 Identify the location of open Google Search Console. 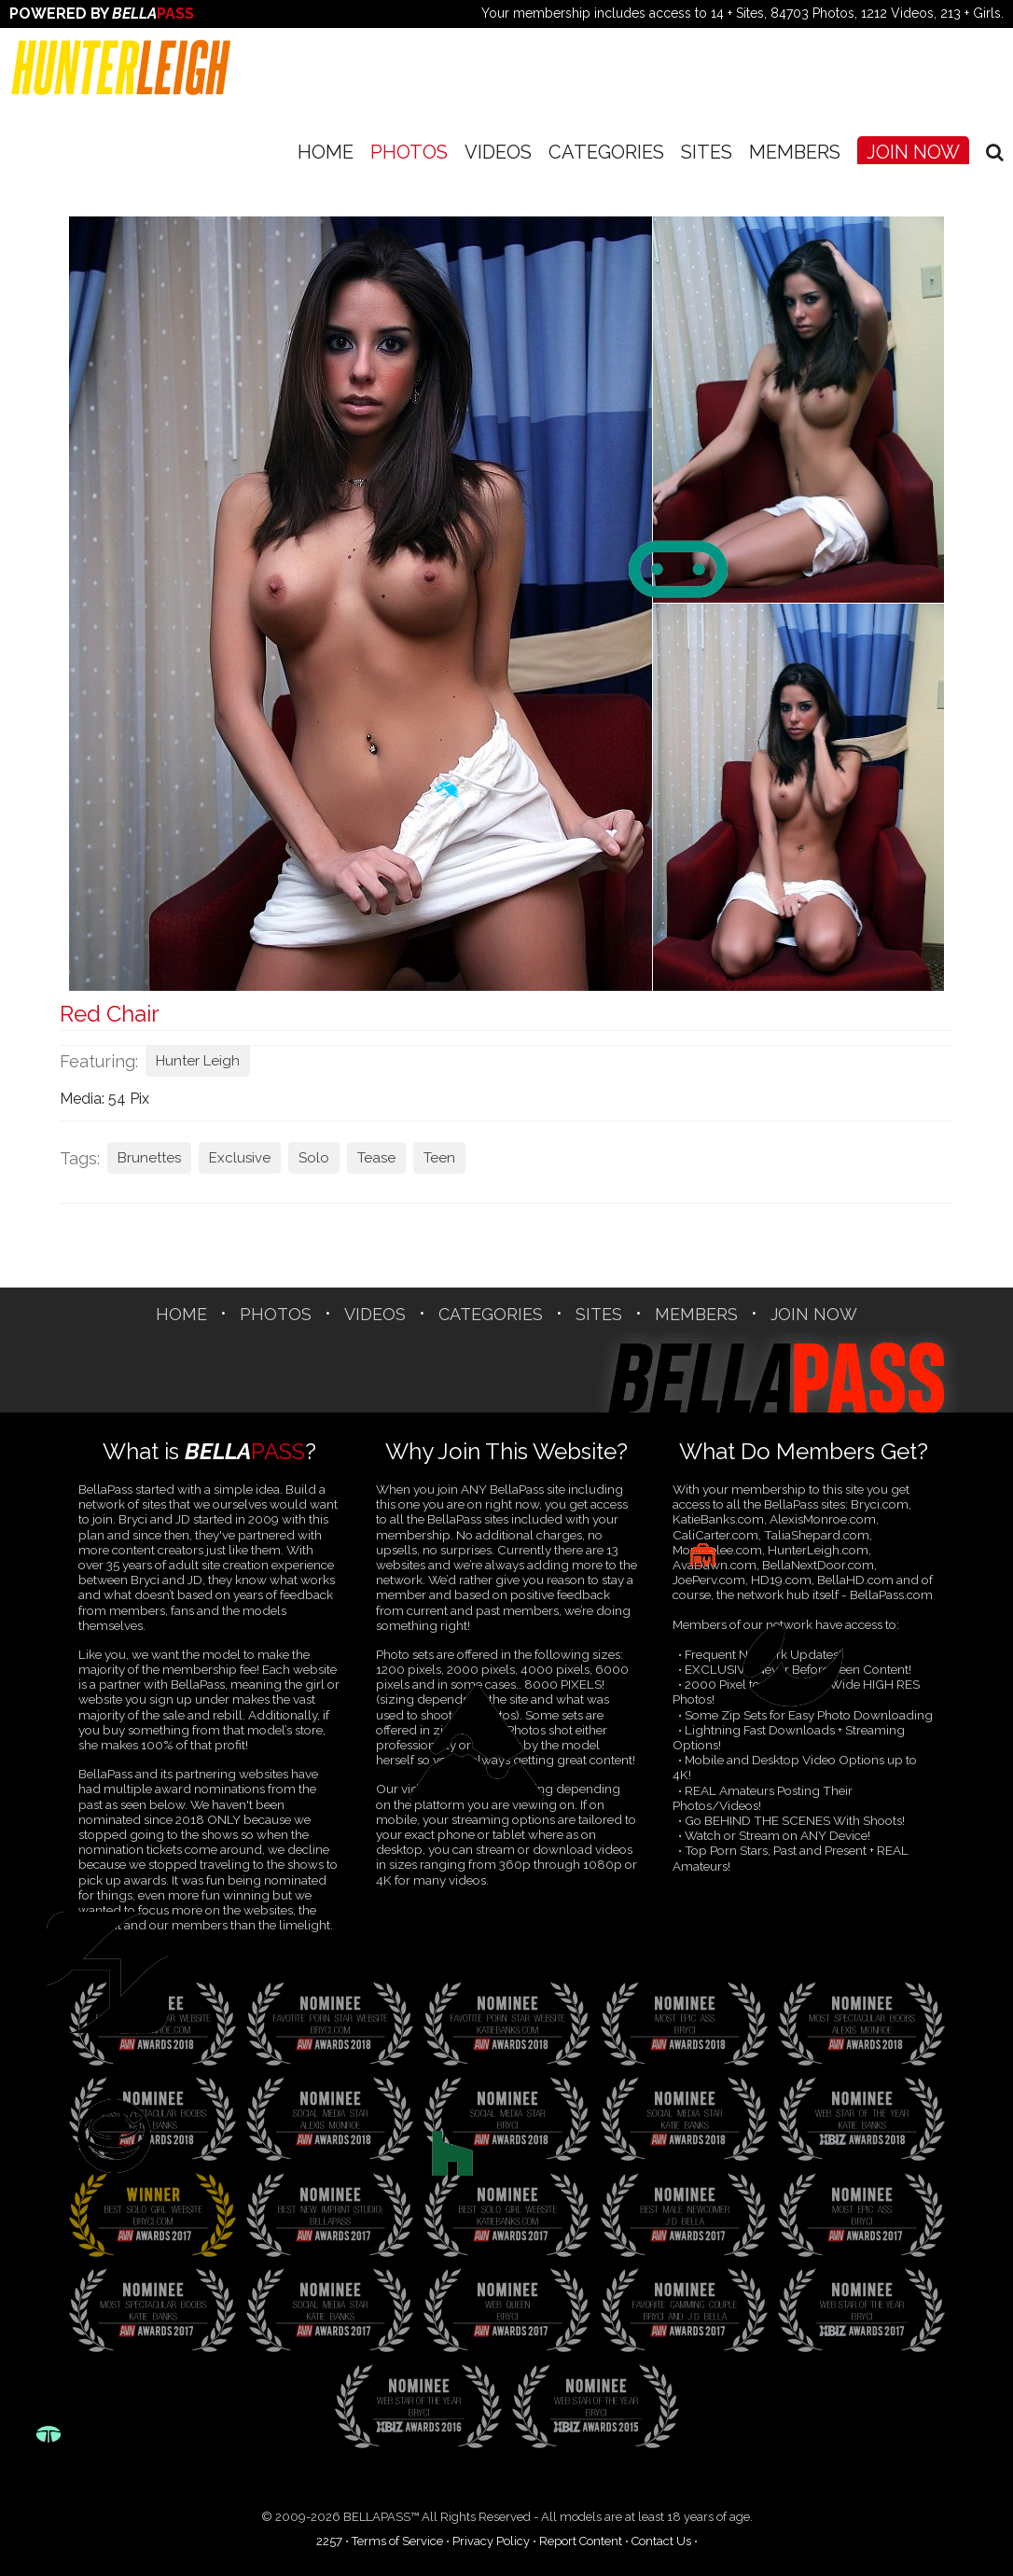
(702, 1554).